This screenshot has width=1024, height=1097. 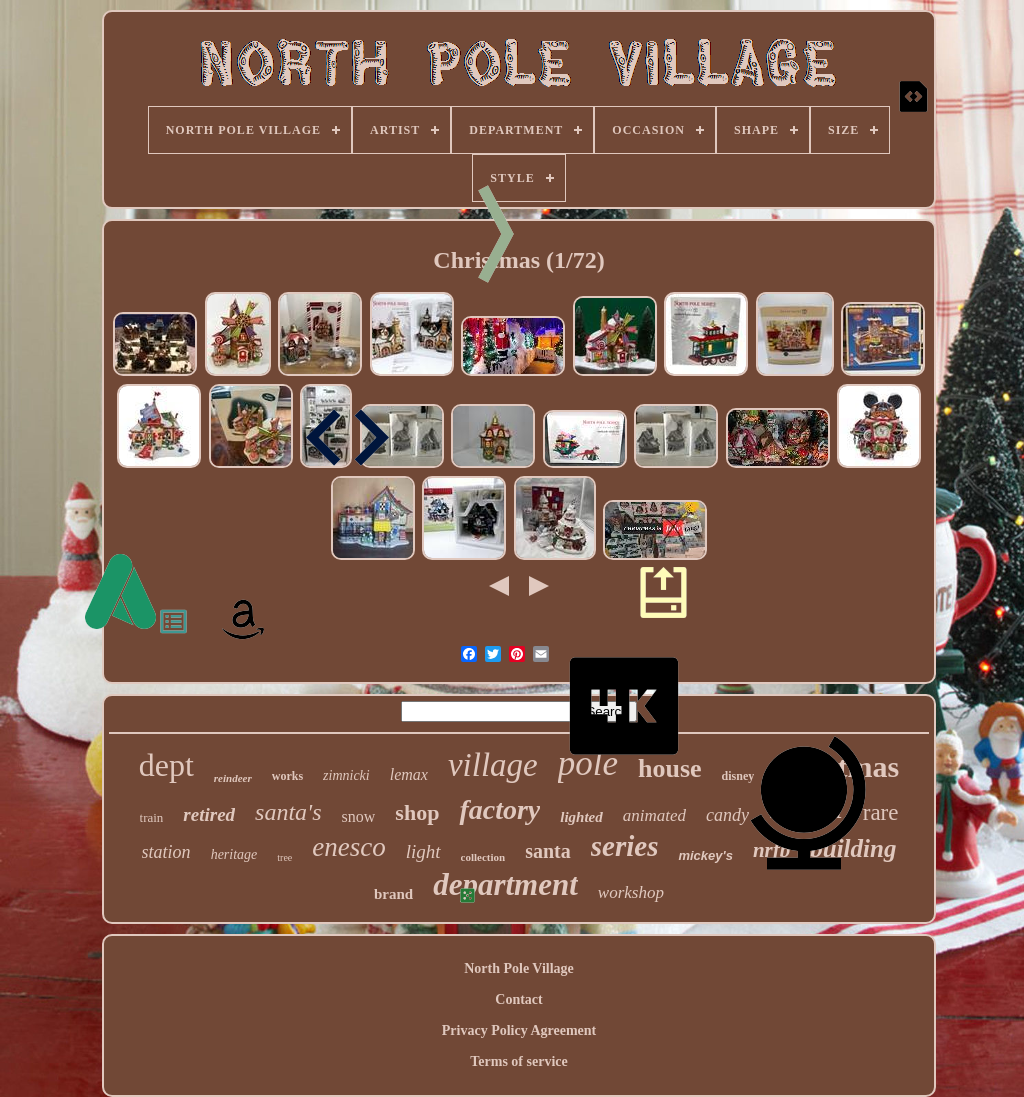 What do you see at coordinates (804, 802) in the screenshot?
I see `switch to global or international settings` at bounding box center [804, 802].